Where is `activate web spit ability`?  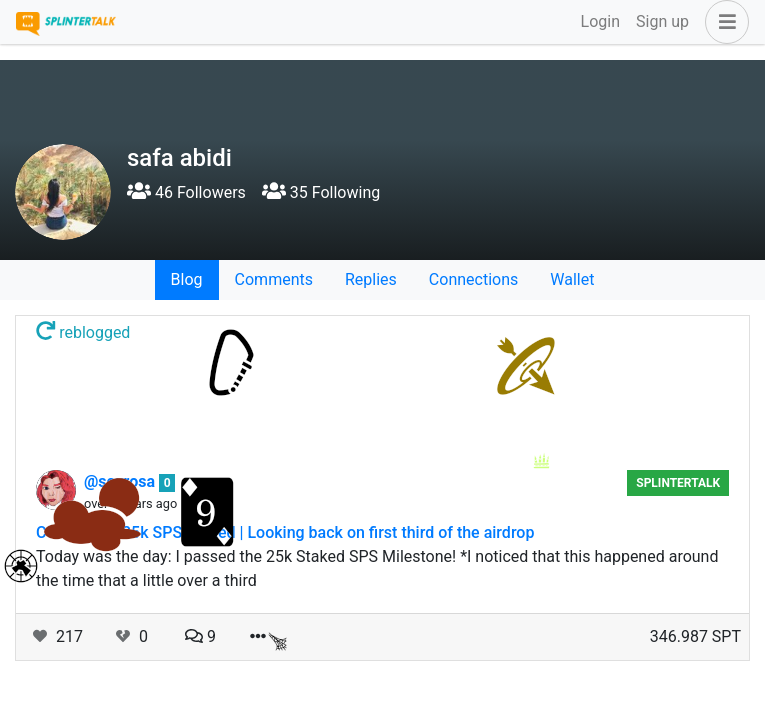 activate web spit ability is located at coordinates (277, 641).